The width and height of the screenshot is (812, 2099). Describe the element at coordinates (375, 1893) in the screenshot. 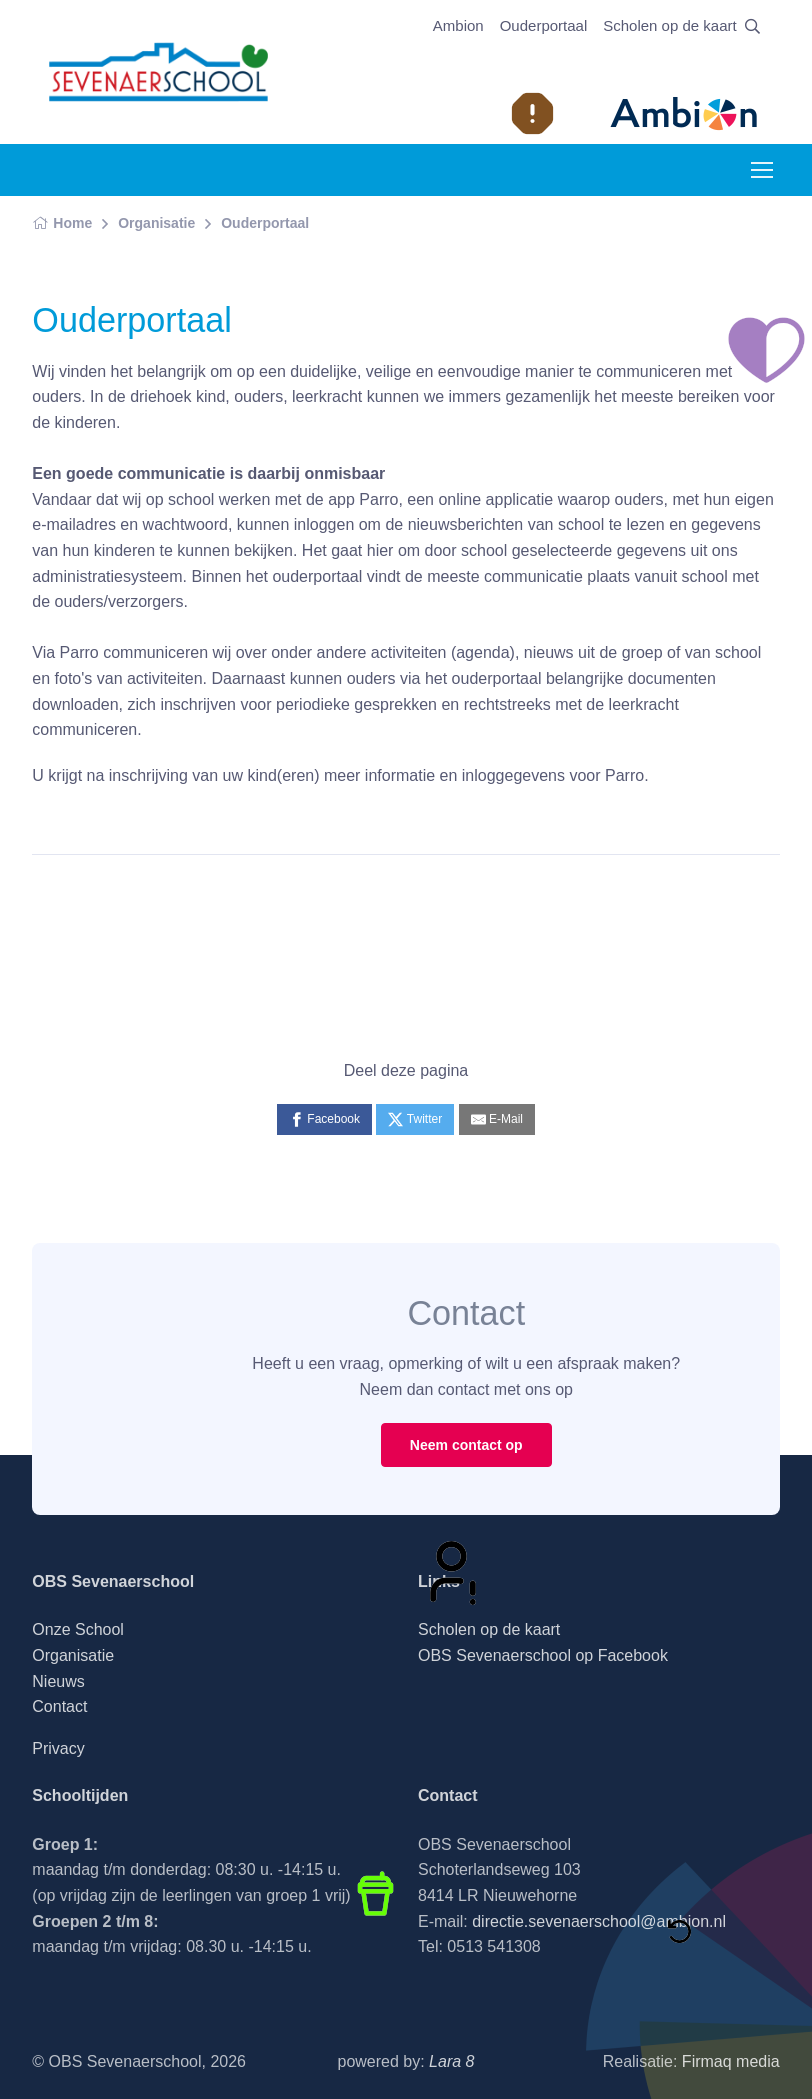

I see `order a coffee or beverage` at that location.